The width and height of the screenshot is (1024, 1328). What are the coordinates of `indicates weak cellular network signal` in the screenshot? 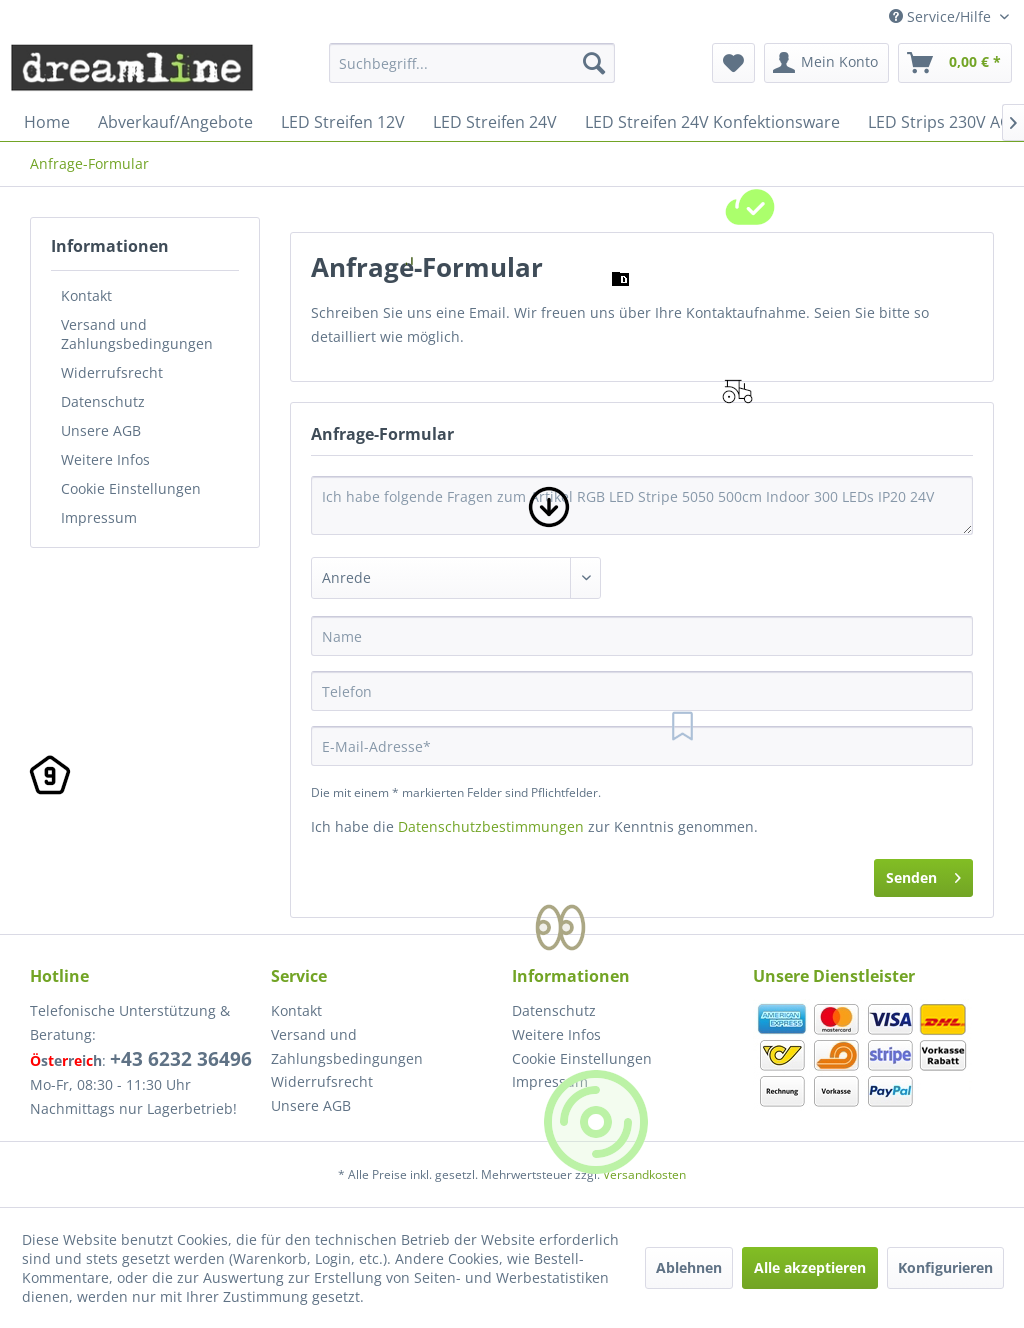 It's located at (418, 254).